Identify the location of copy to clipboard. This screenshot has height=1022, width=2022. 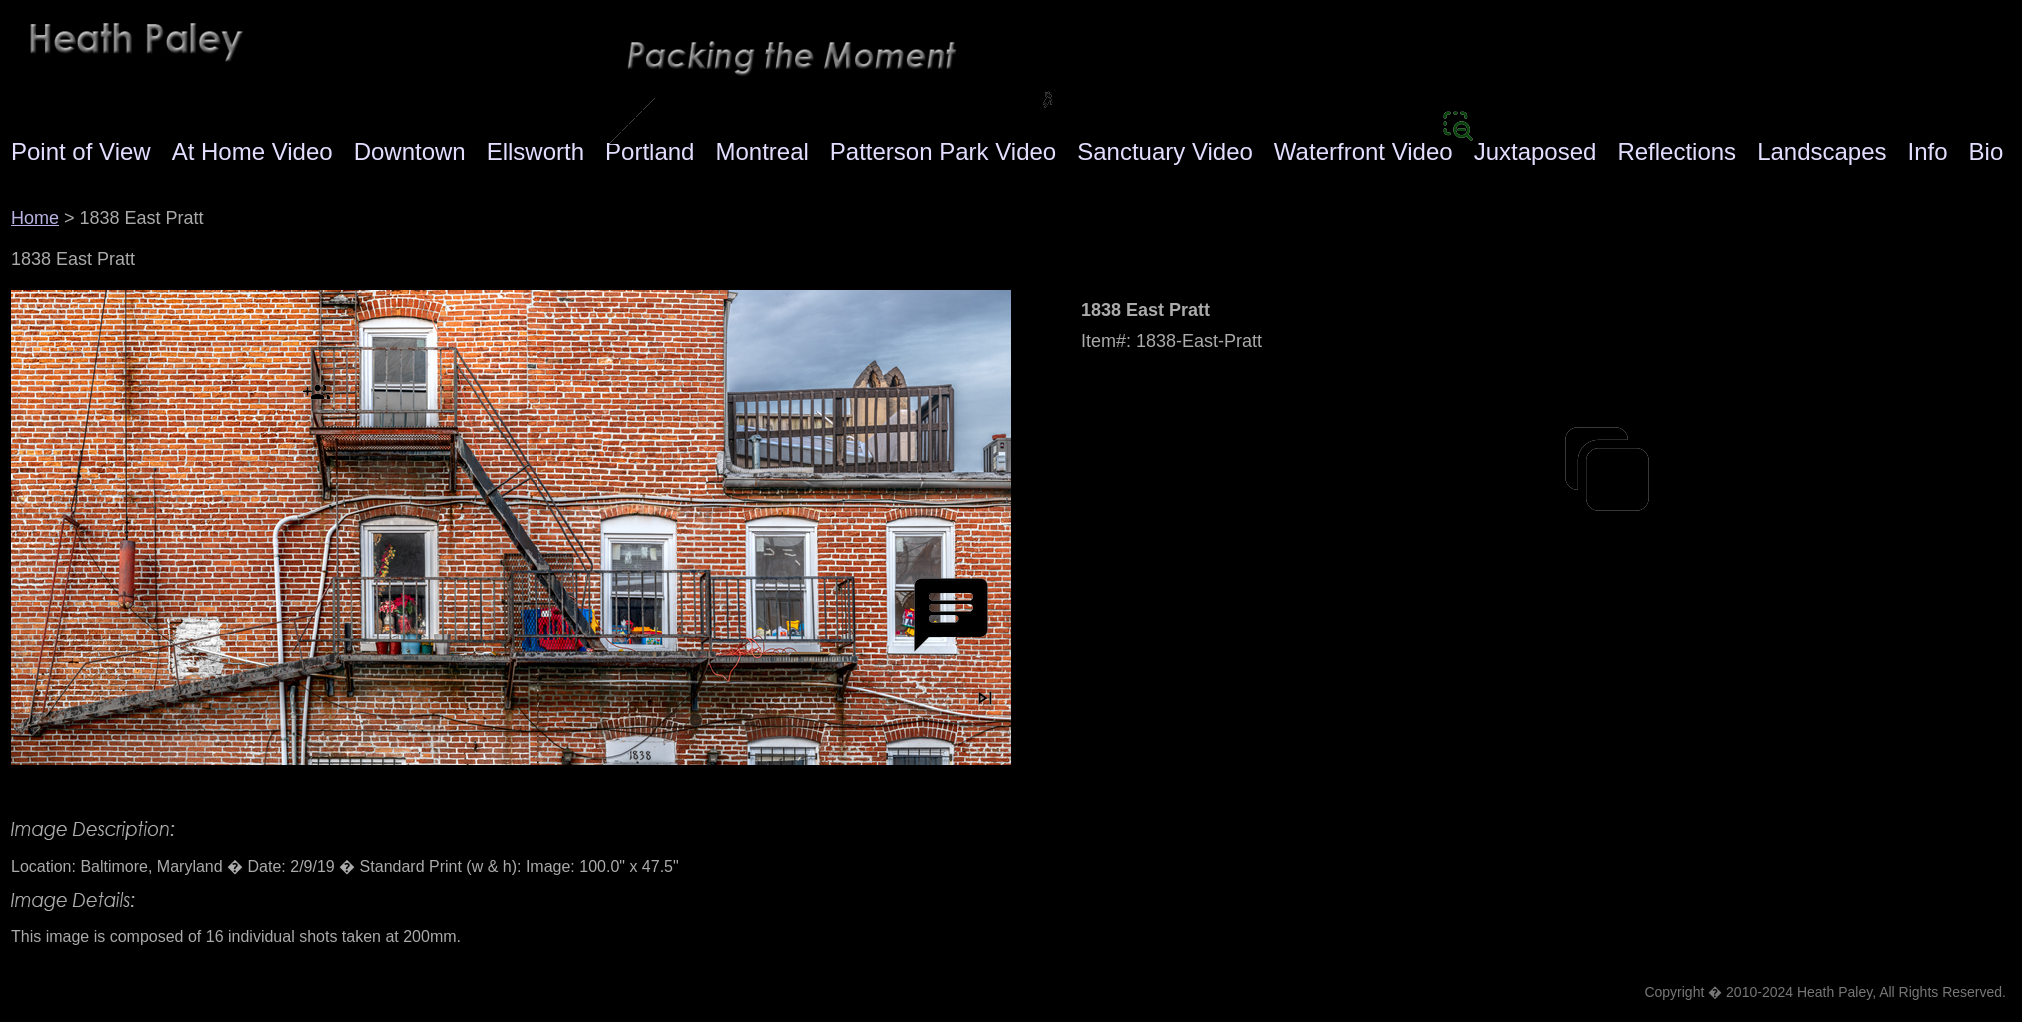
(1607, 469).